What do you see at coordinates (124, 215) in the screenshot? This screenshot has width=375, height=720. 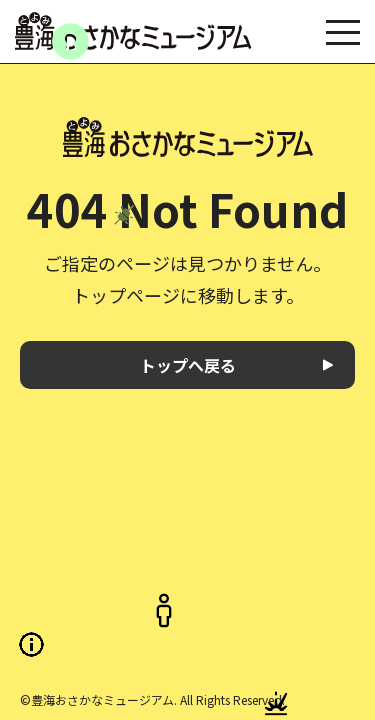 I see `indicates an active connection or paired devices` at bounding box center [124, 215].